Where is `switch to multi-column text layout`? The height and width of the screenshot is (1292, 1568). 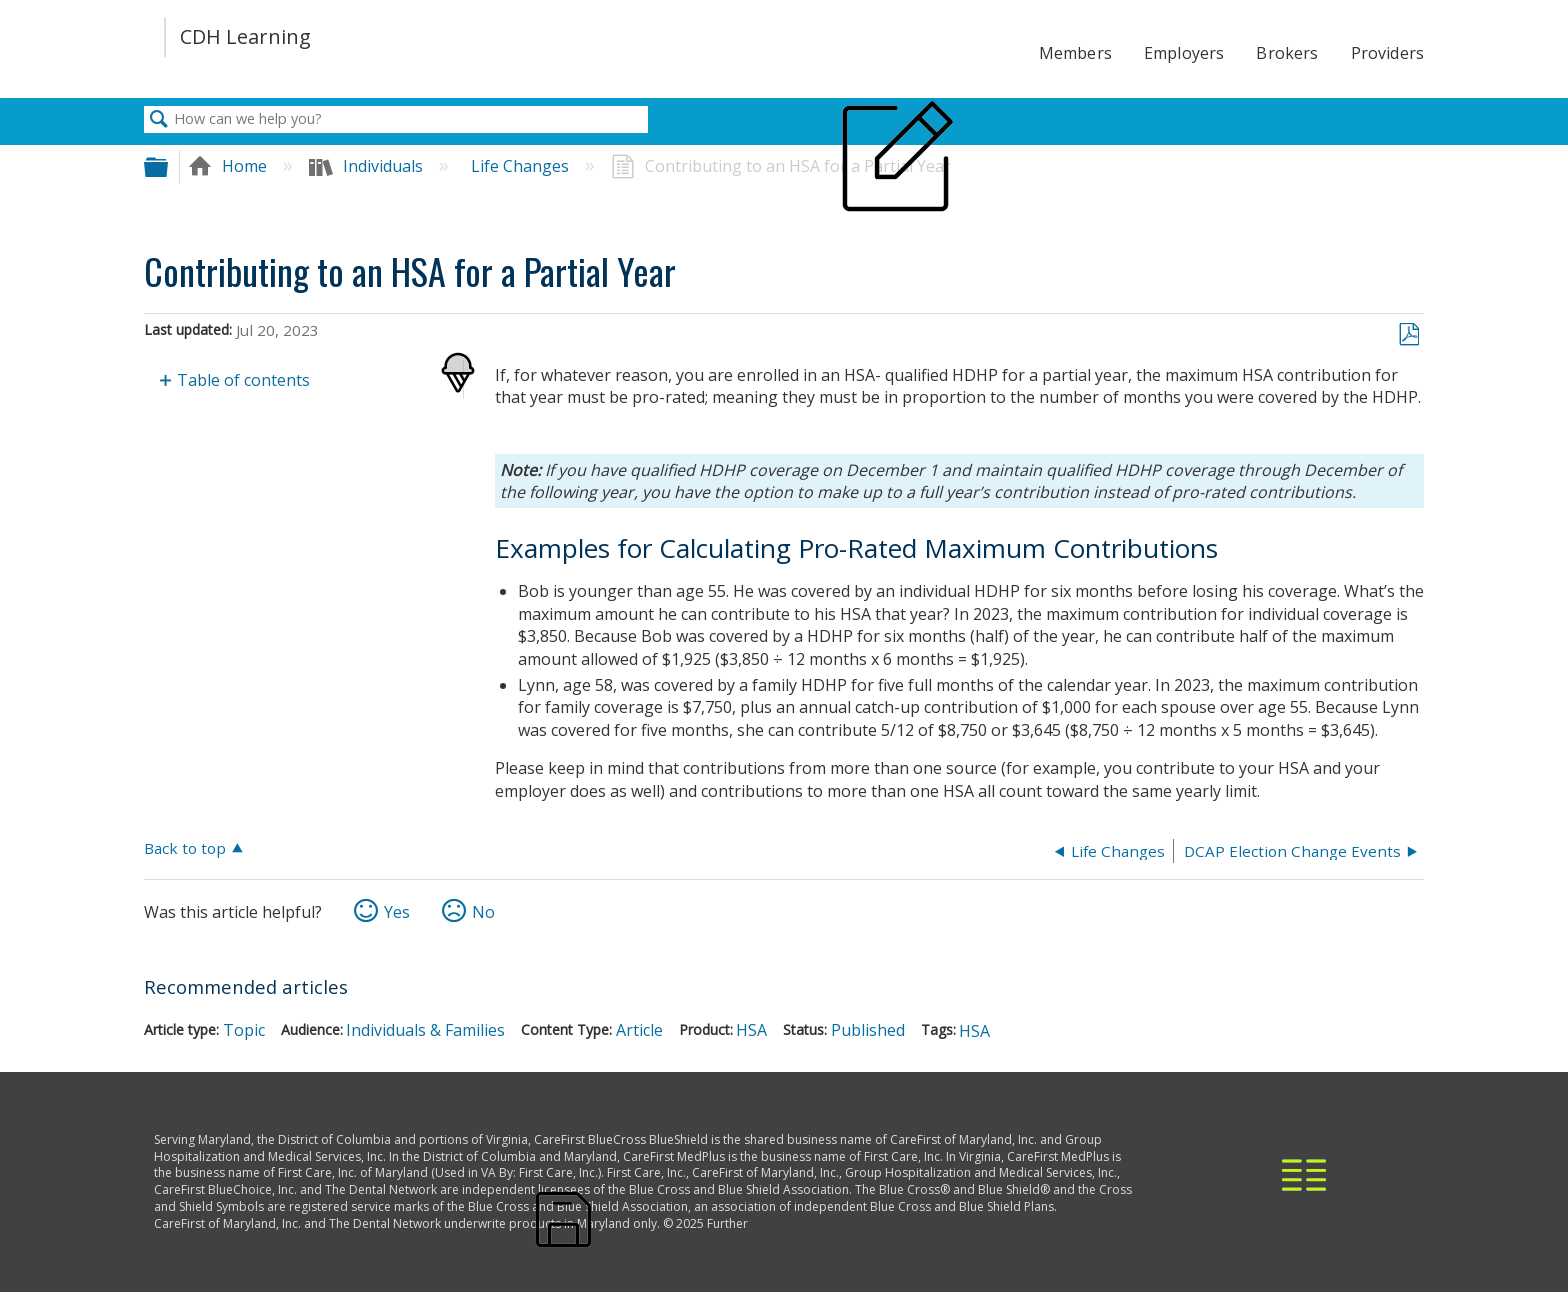 switch to multi-column text layout is located at coordinates (1304, 1176).